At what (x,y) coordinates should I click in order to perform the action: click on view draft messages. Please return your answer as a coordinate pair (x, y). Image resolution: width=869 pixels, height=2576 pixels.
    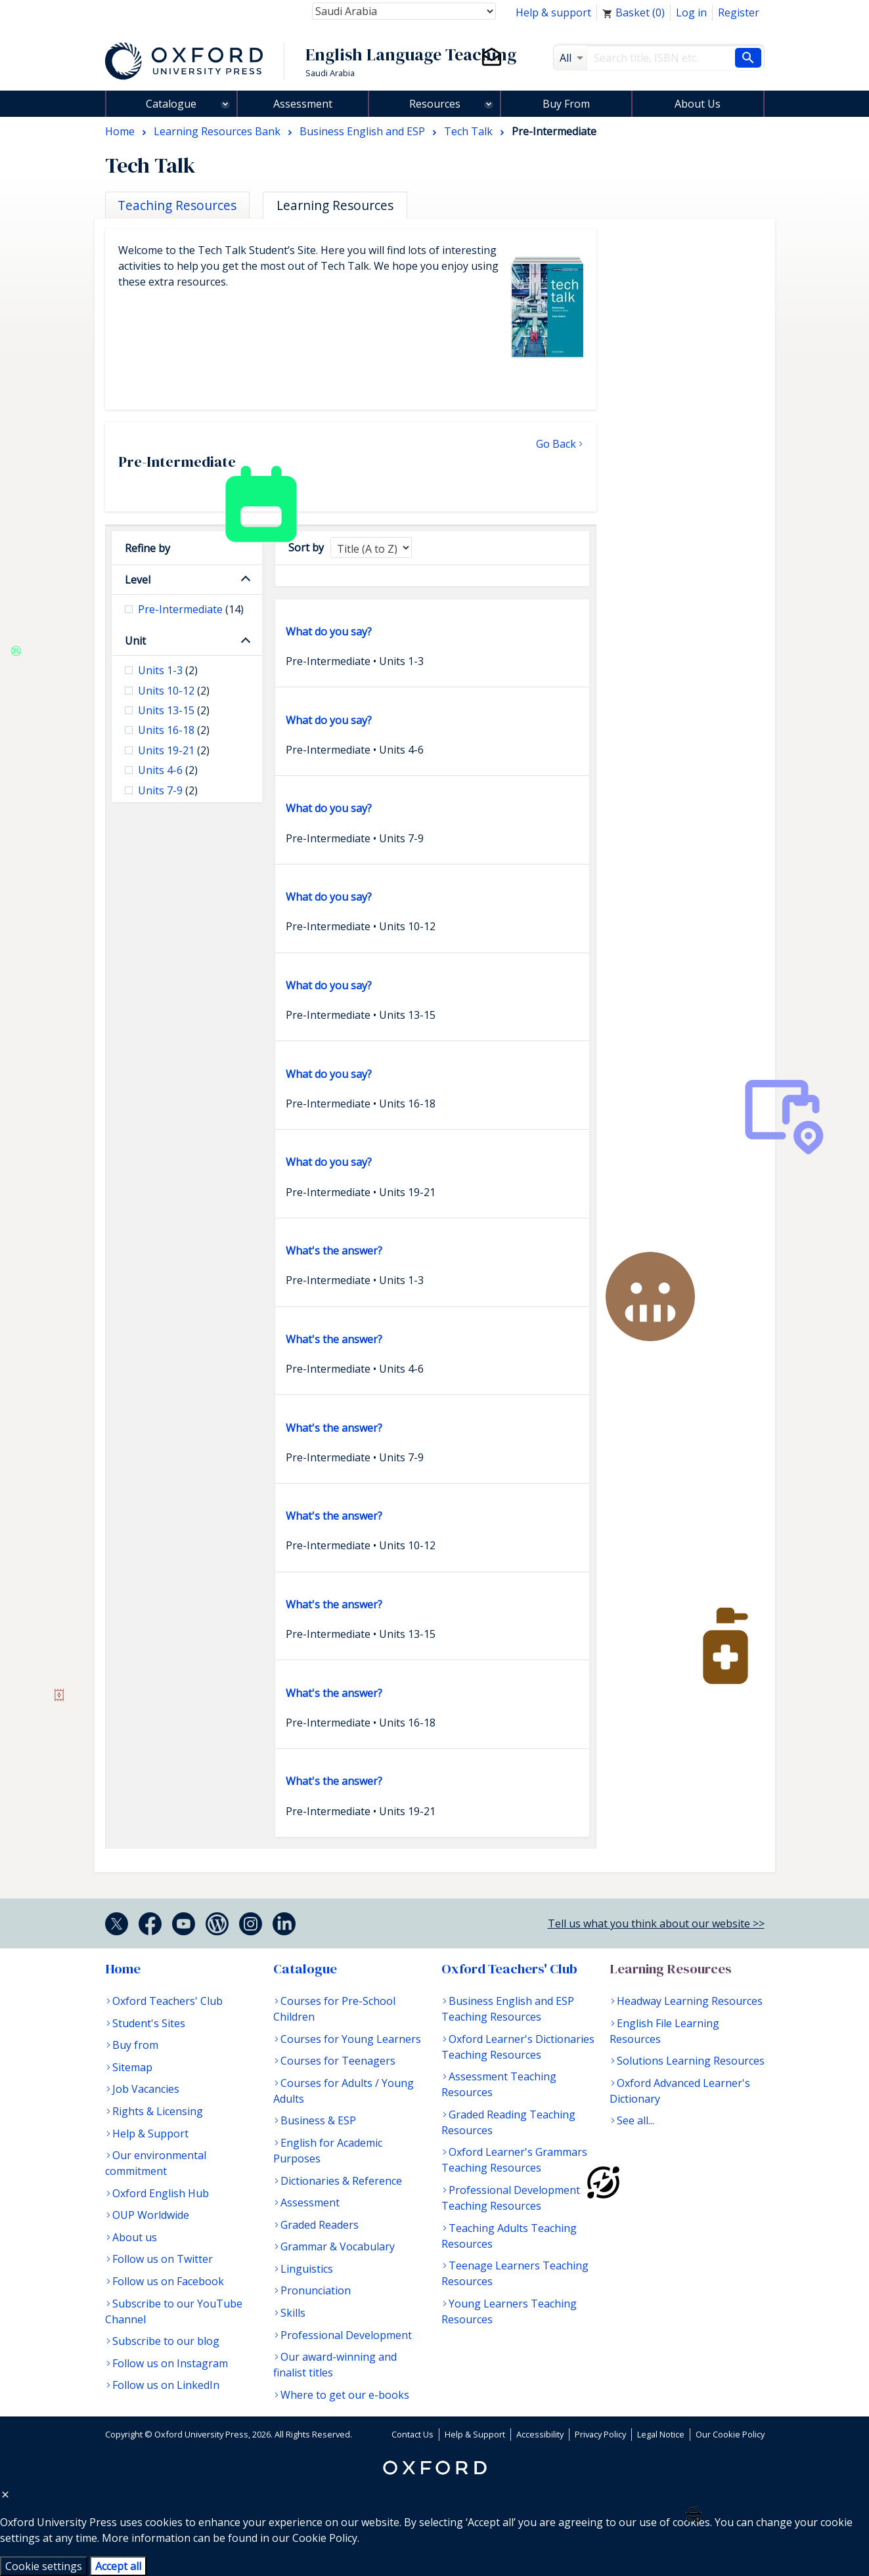
    Looking at the image, I should click on (491, 58).